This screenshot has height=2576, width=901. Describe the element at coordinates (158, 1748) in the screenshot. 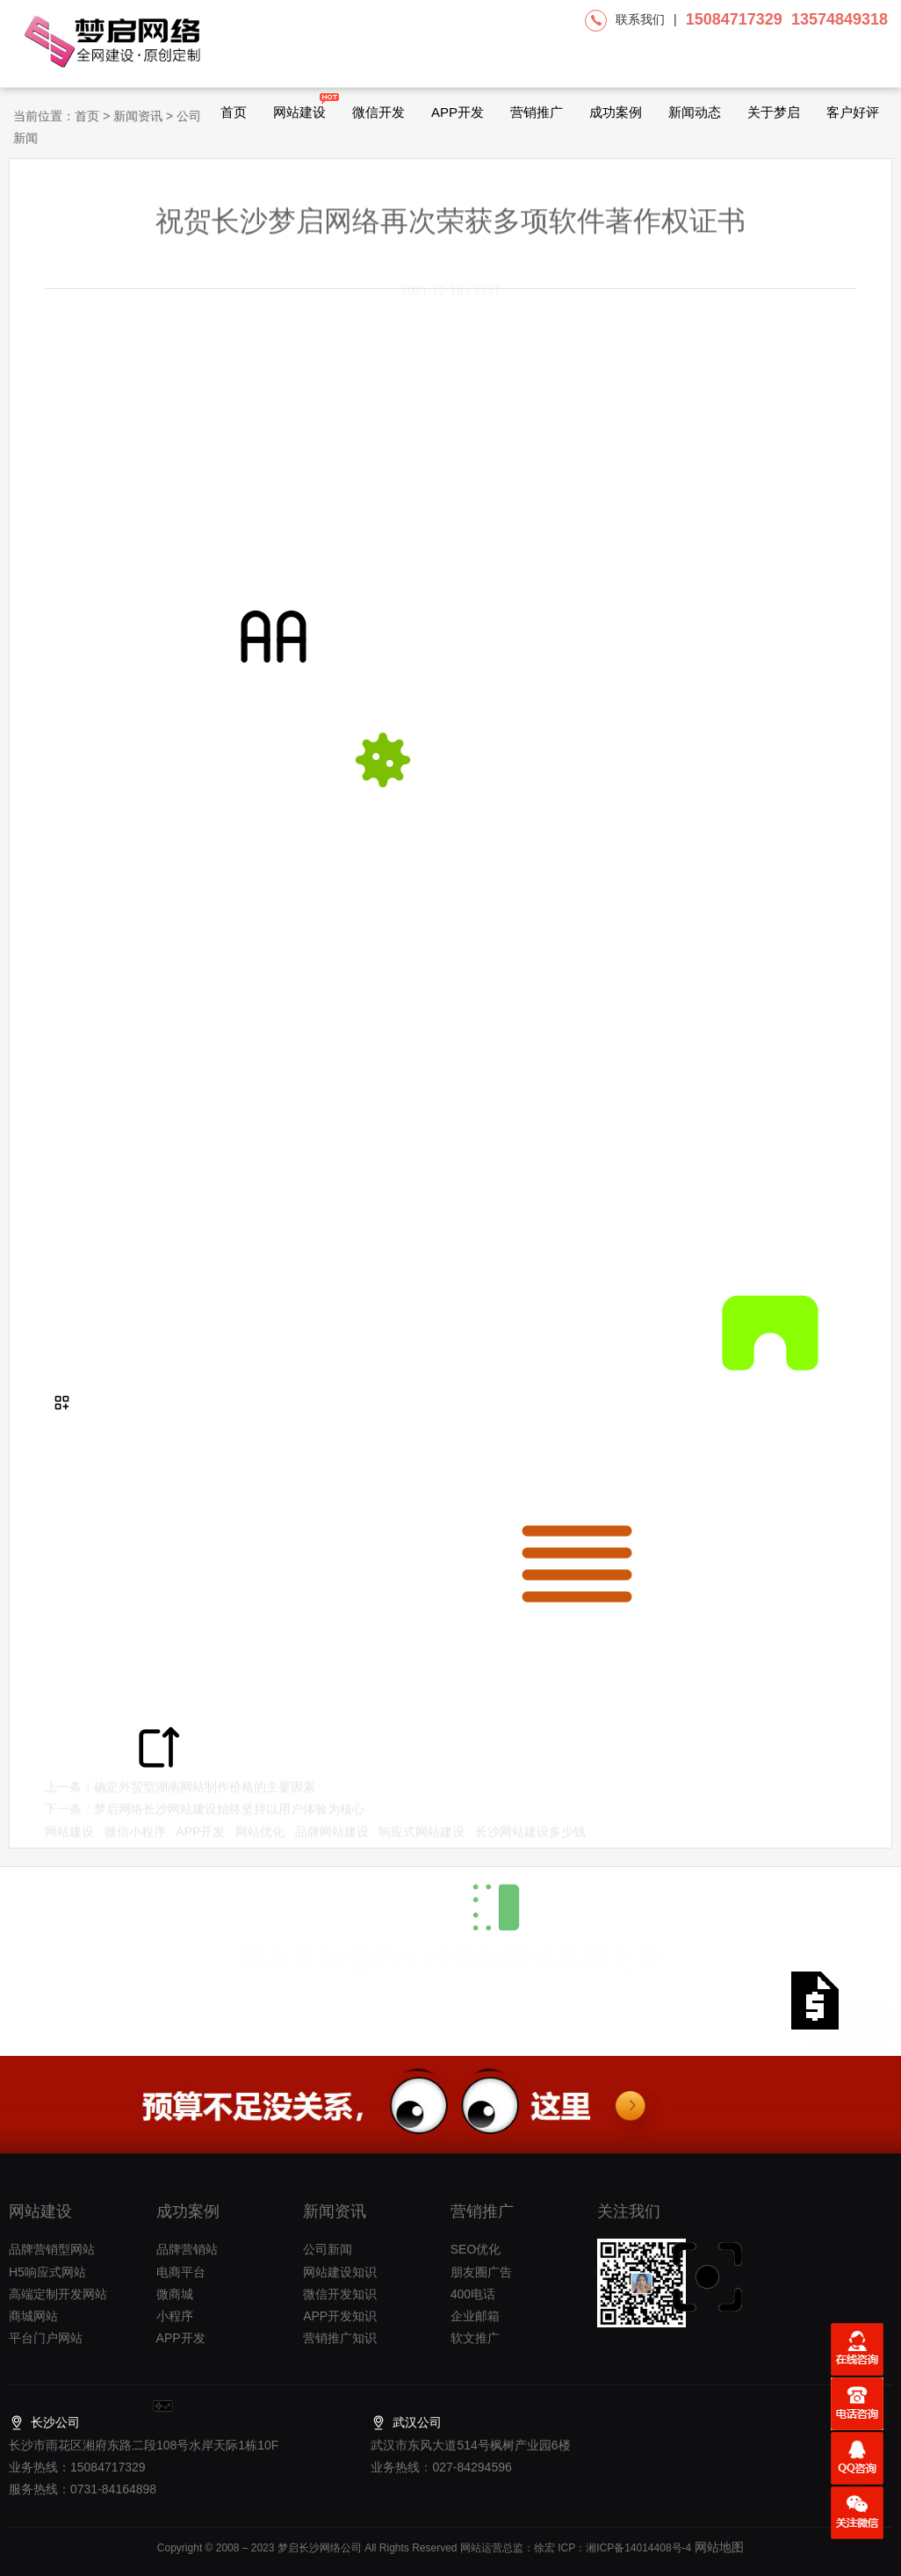

I see `auto-fit content to top edge` at that location.